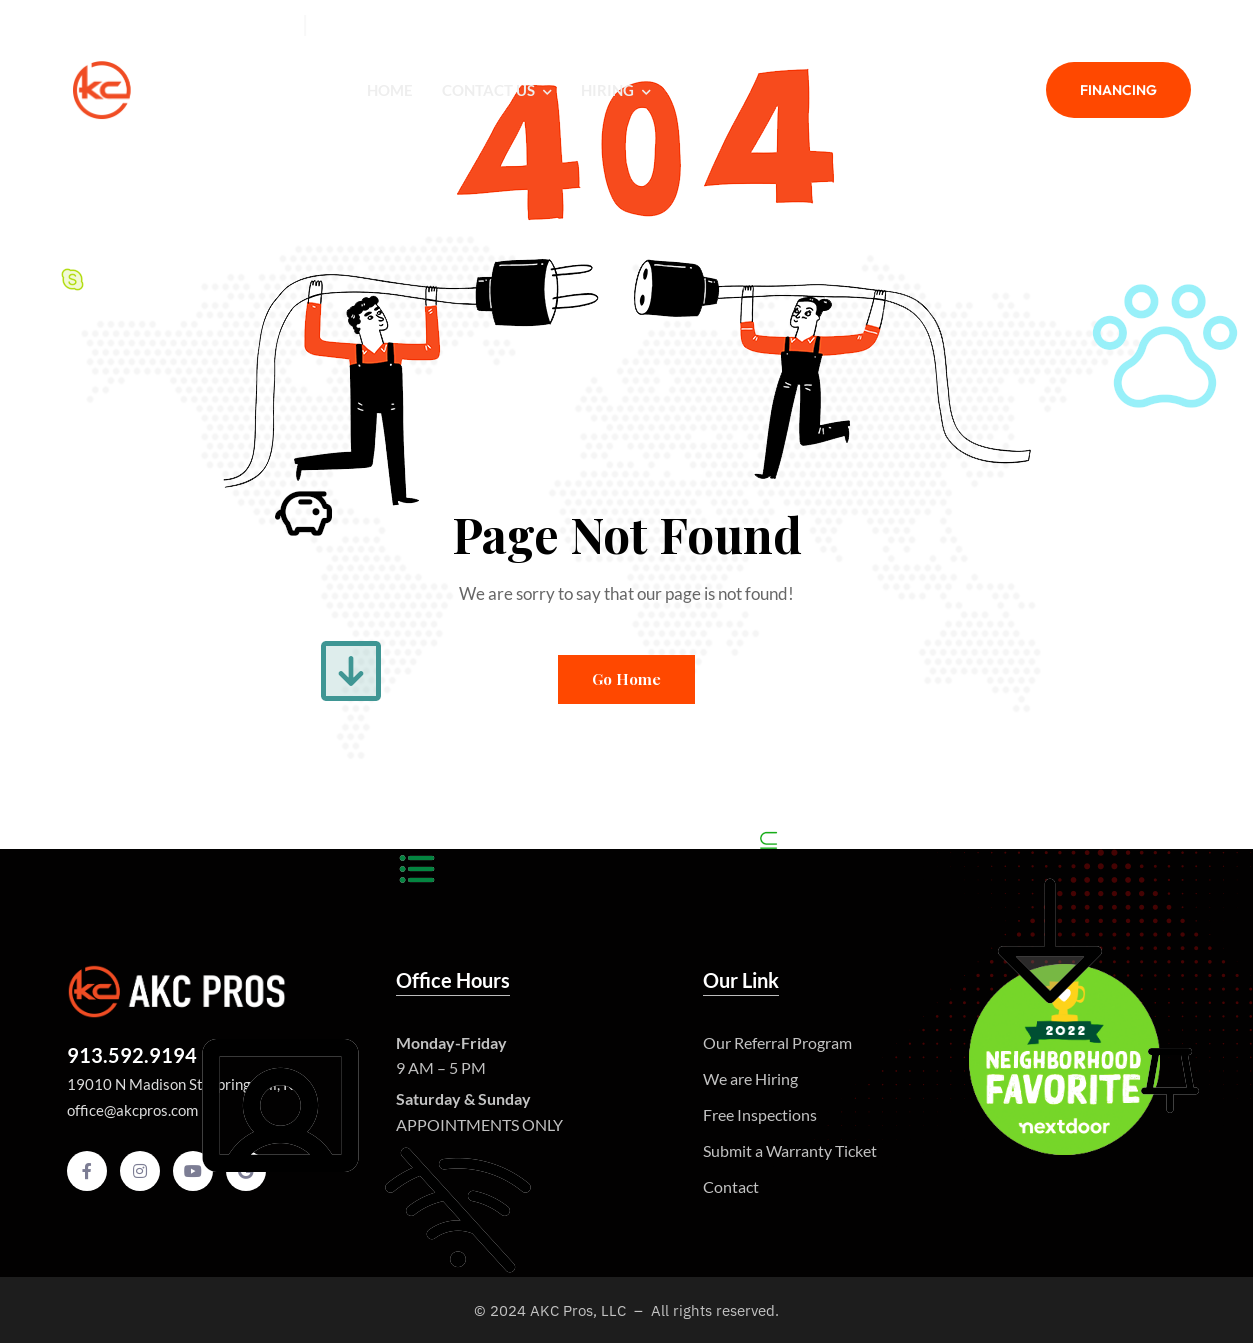 This screenshot has height=1343, width=1253. What do you see at coordinates (1165, 346) in the screenshot?
I see `access pet-related features or settings` at bounding box center [1165, 346].